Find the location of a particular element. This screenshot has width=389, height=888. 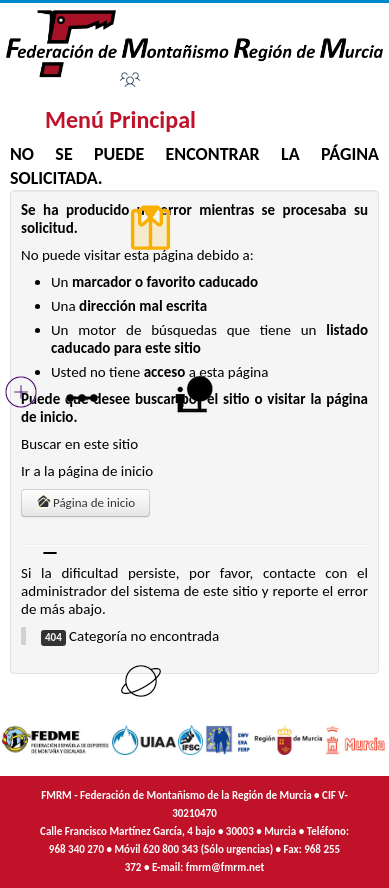

view outdoor or nature-related content is located at coordinates (194, 394).